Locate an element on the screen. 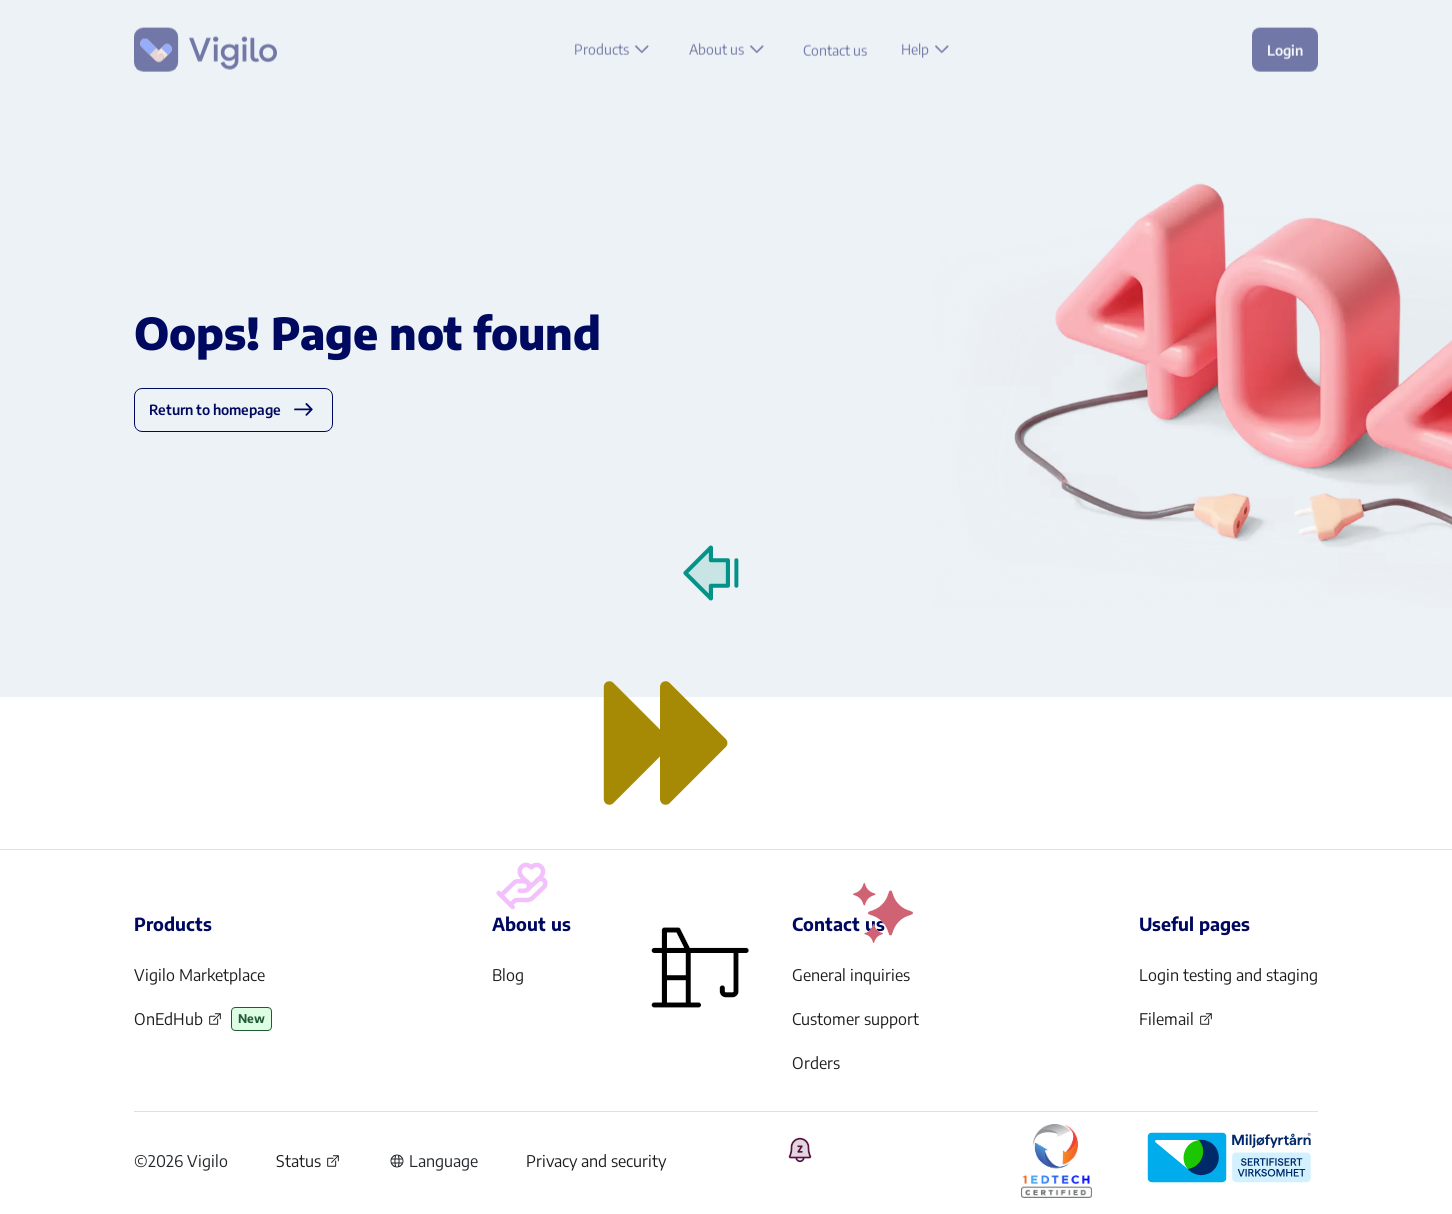 The width and height of the screenshot is (1452, 1214). mute notifications while sleeping is located at coordinates (800, 1150).